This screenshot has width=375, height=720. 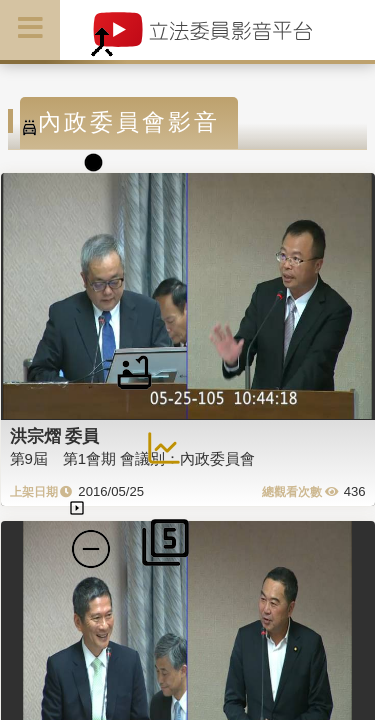 I want to click on remove an item from a list or cart, so click(x=91, y=549).